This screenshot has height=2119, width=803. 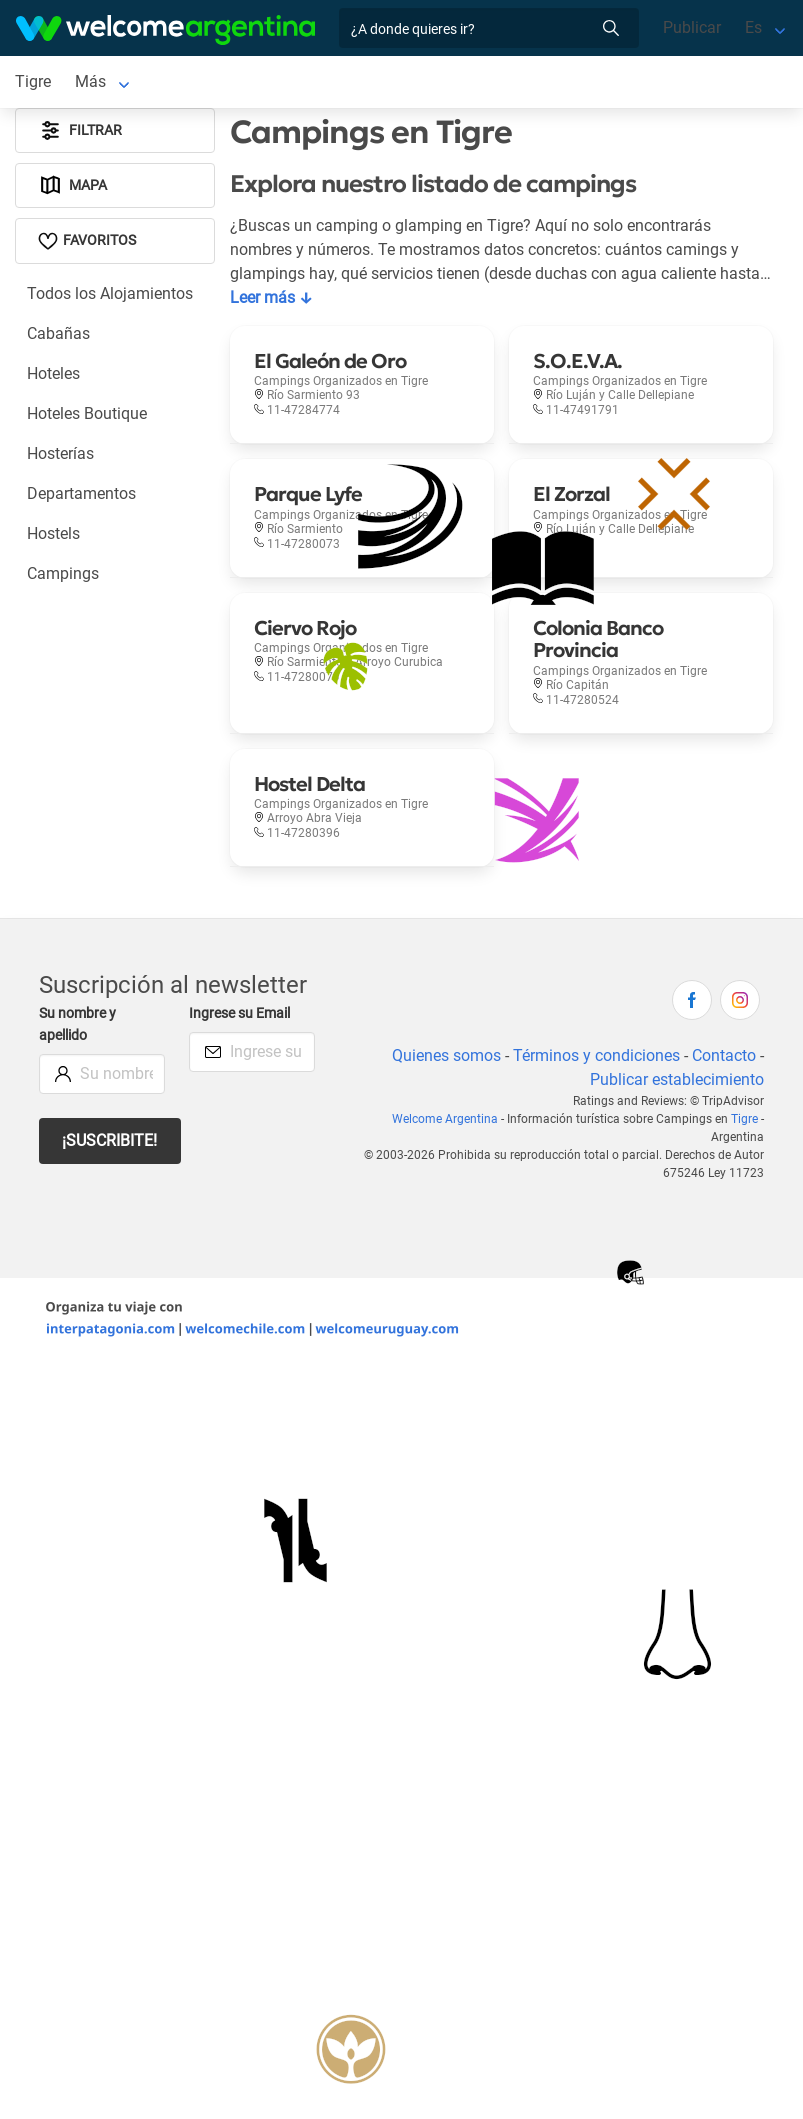 I want to click on access nose or smell-related settings, so click(x=677, y=1632).